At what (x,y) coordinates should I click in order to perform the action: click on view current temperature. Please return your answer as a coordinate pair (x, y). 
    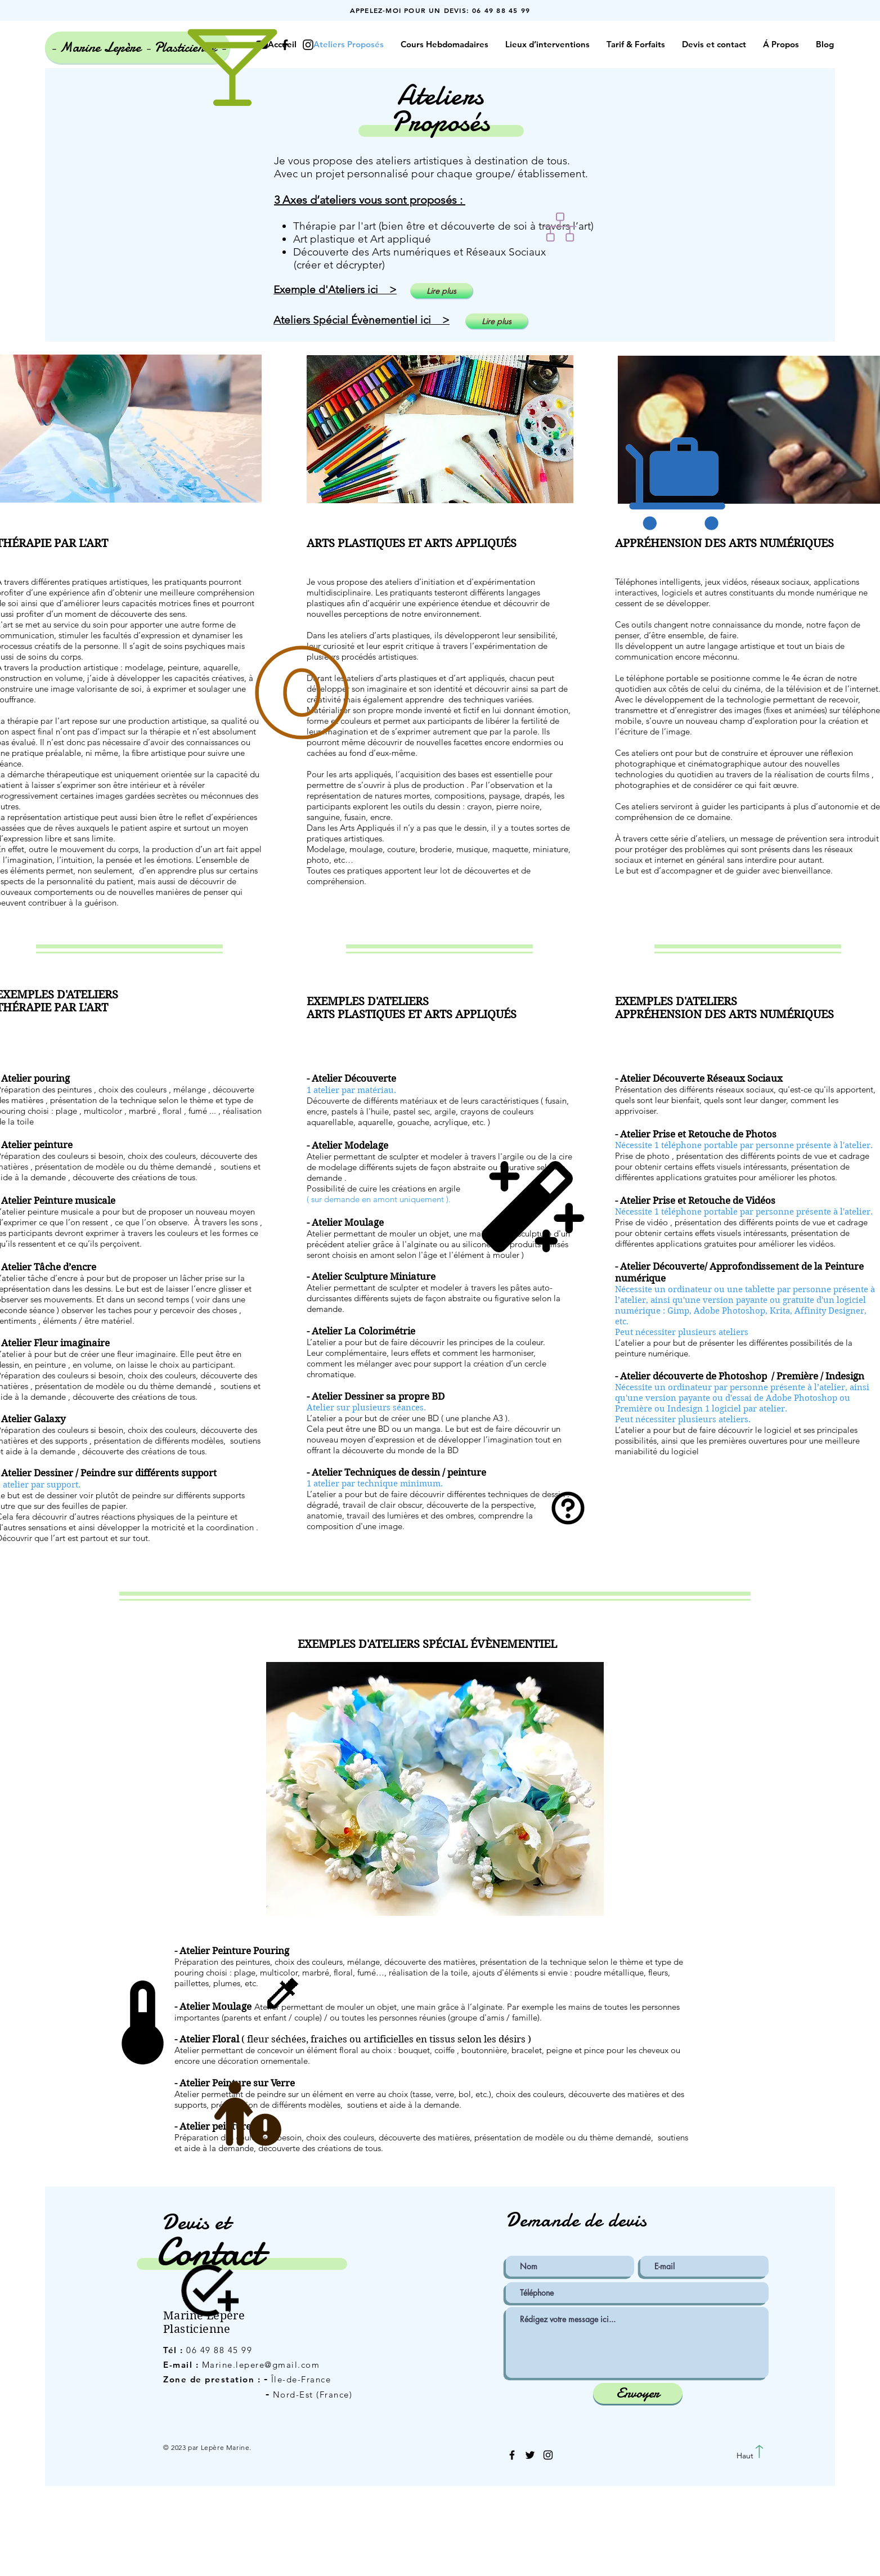
    Looking at the image, I should click on (142, 2022).